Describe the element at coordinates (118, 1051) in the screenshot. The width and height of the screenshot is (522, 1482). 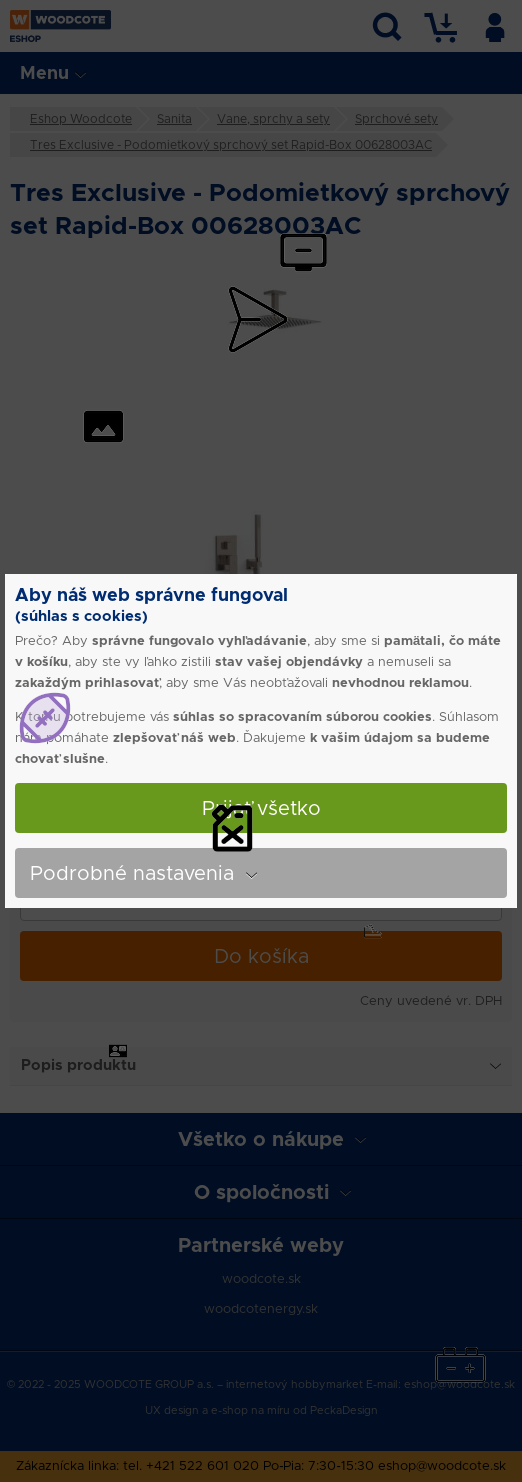
I see `access contact information via email` at that location.